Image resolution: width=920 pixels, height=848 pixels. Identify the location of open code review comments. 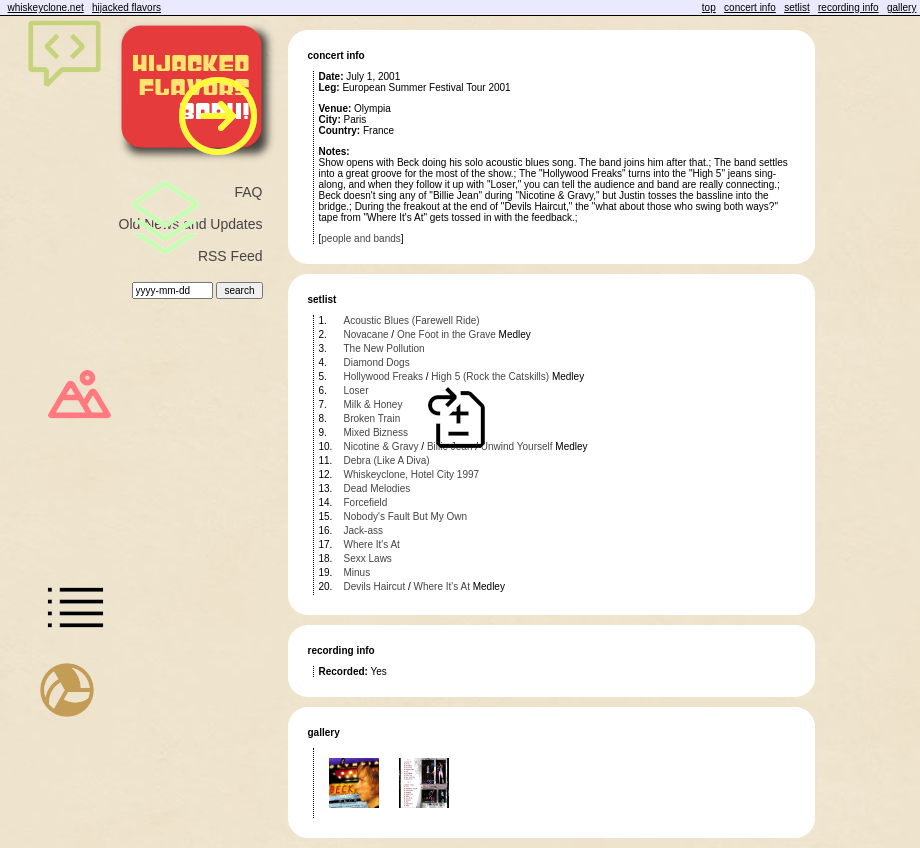
(64, 51).